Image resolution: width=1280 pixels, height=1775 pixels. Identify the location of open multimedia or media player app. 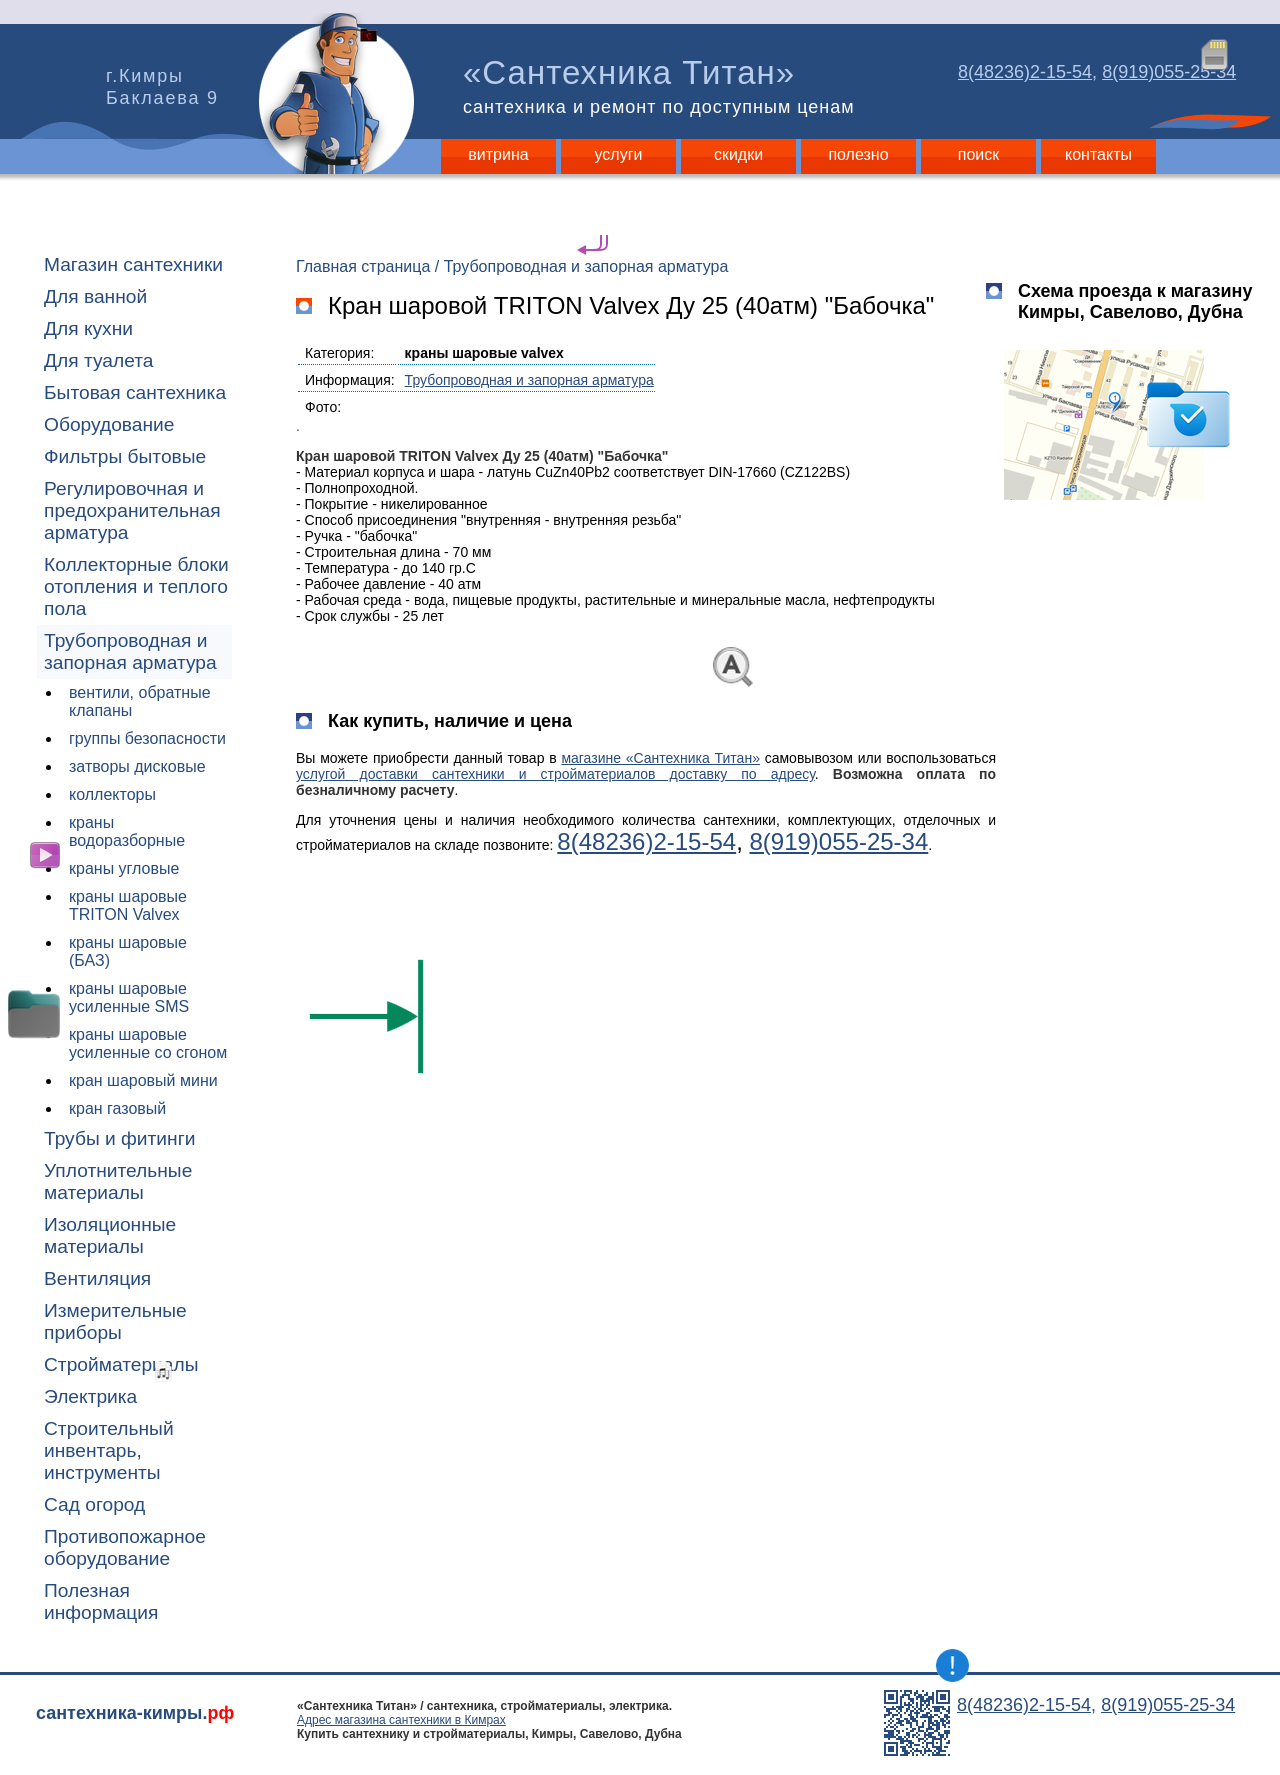
(45, 855).